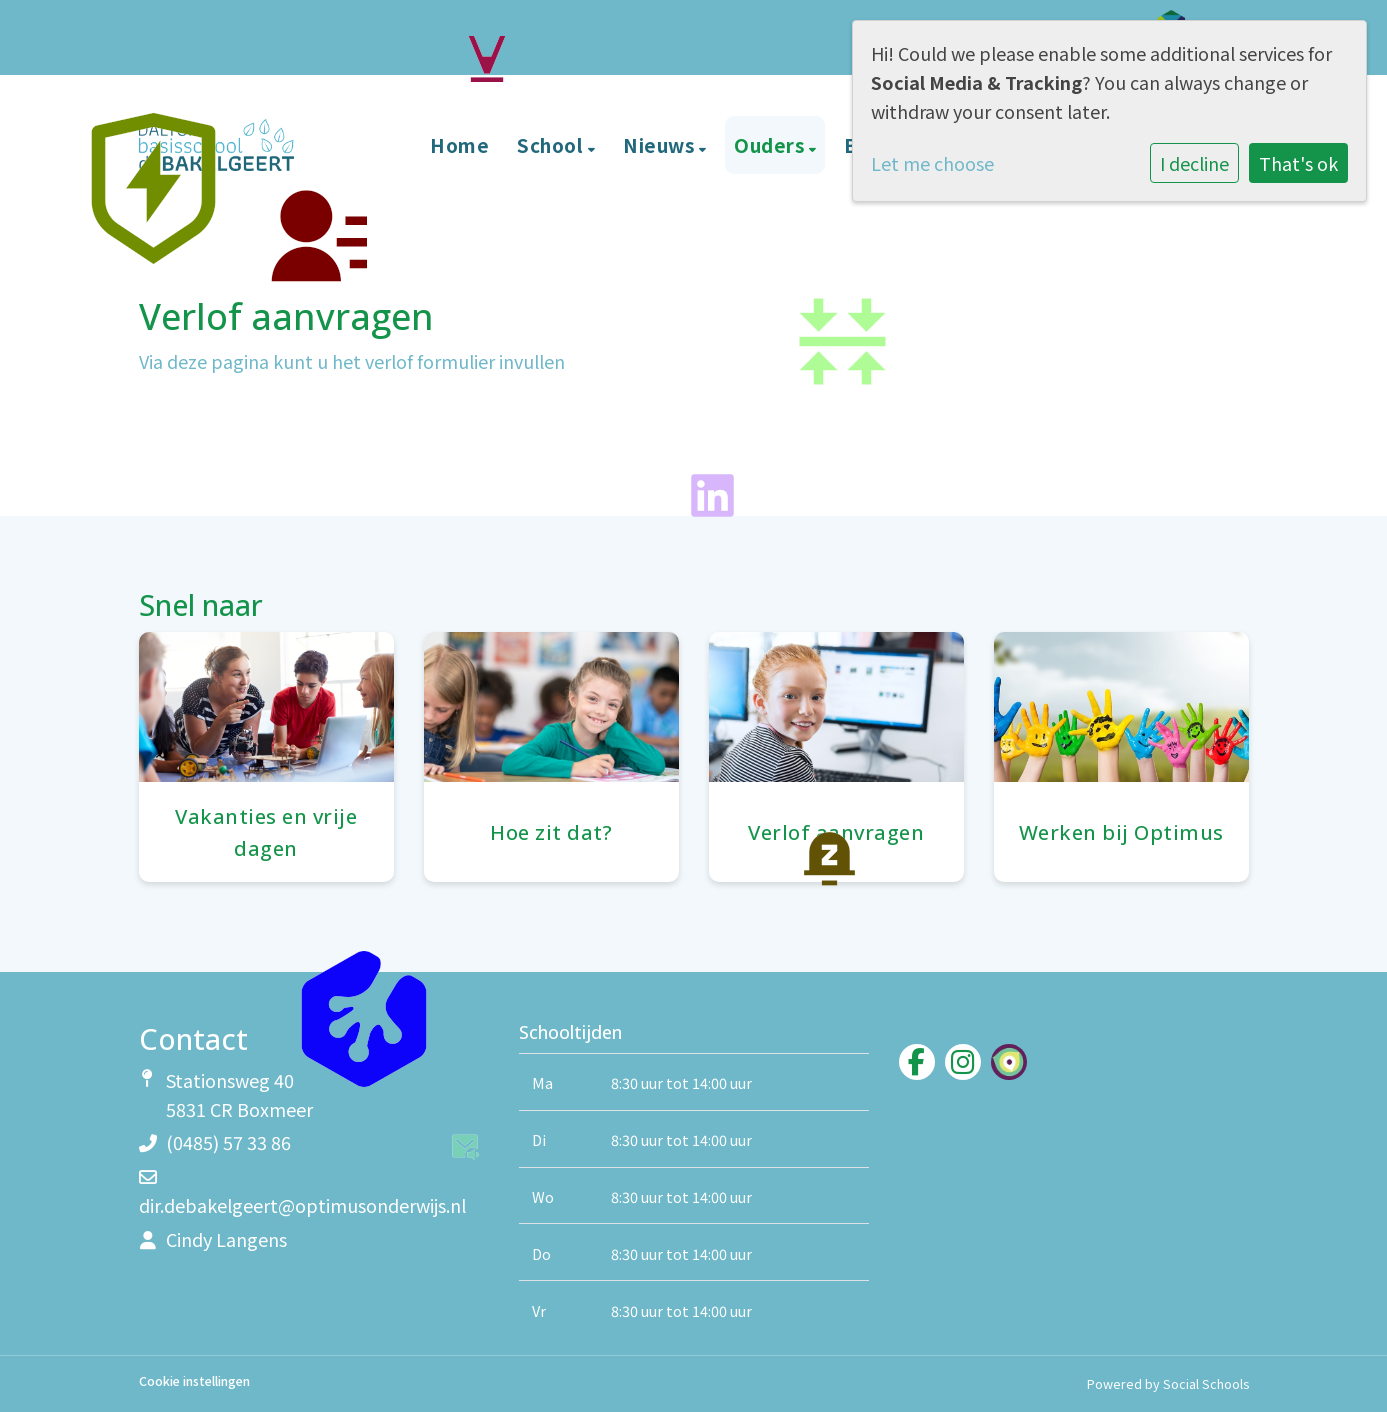  What do you see at coordinates (487, 59) in the screenshot?
I see `visit viblo platform` at bounding box center [487, 59].